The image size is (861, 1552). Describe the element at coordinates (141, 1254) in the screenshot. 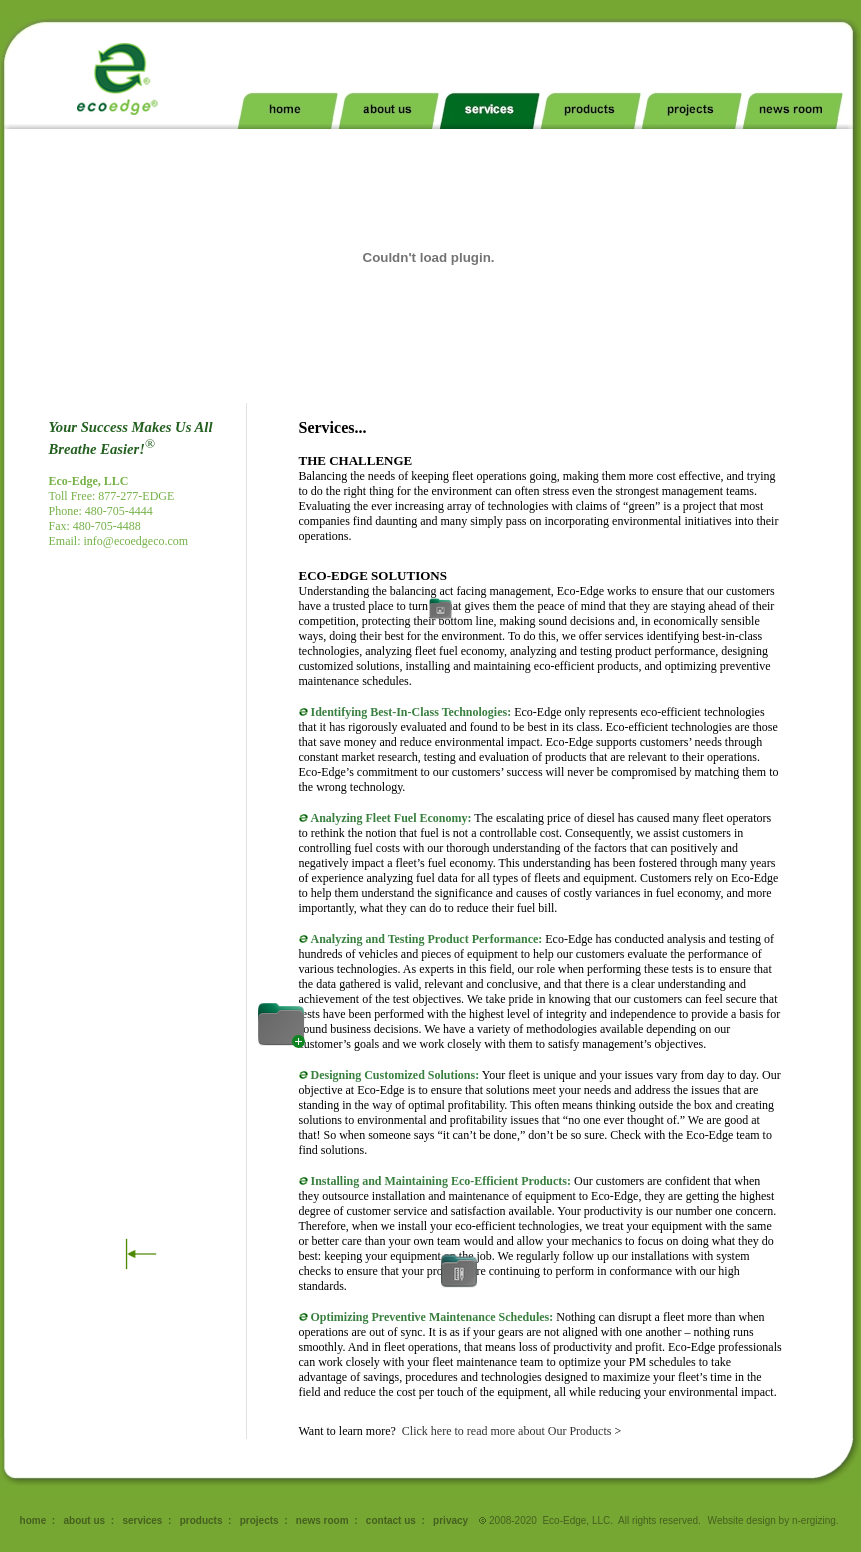

I see `go to the first item in a list or sequence` at that location.